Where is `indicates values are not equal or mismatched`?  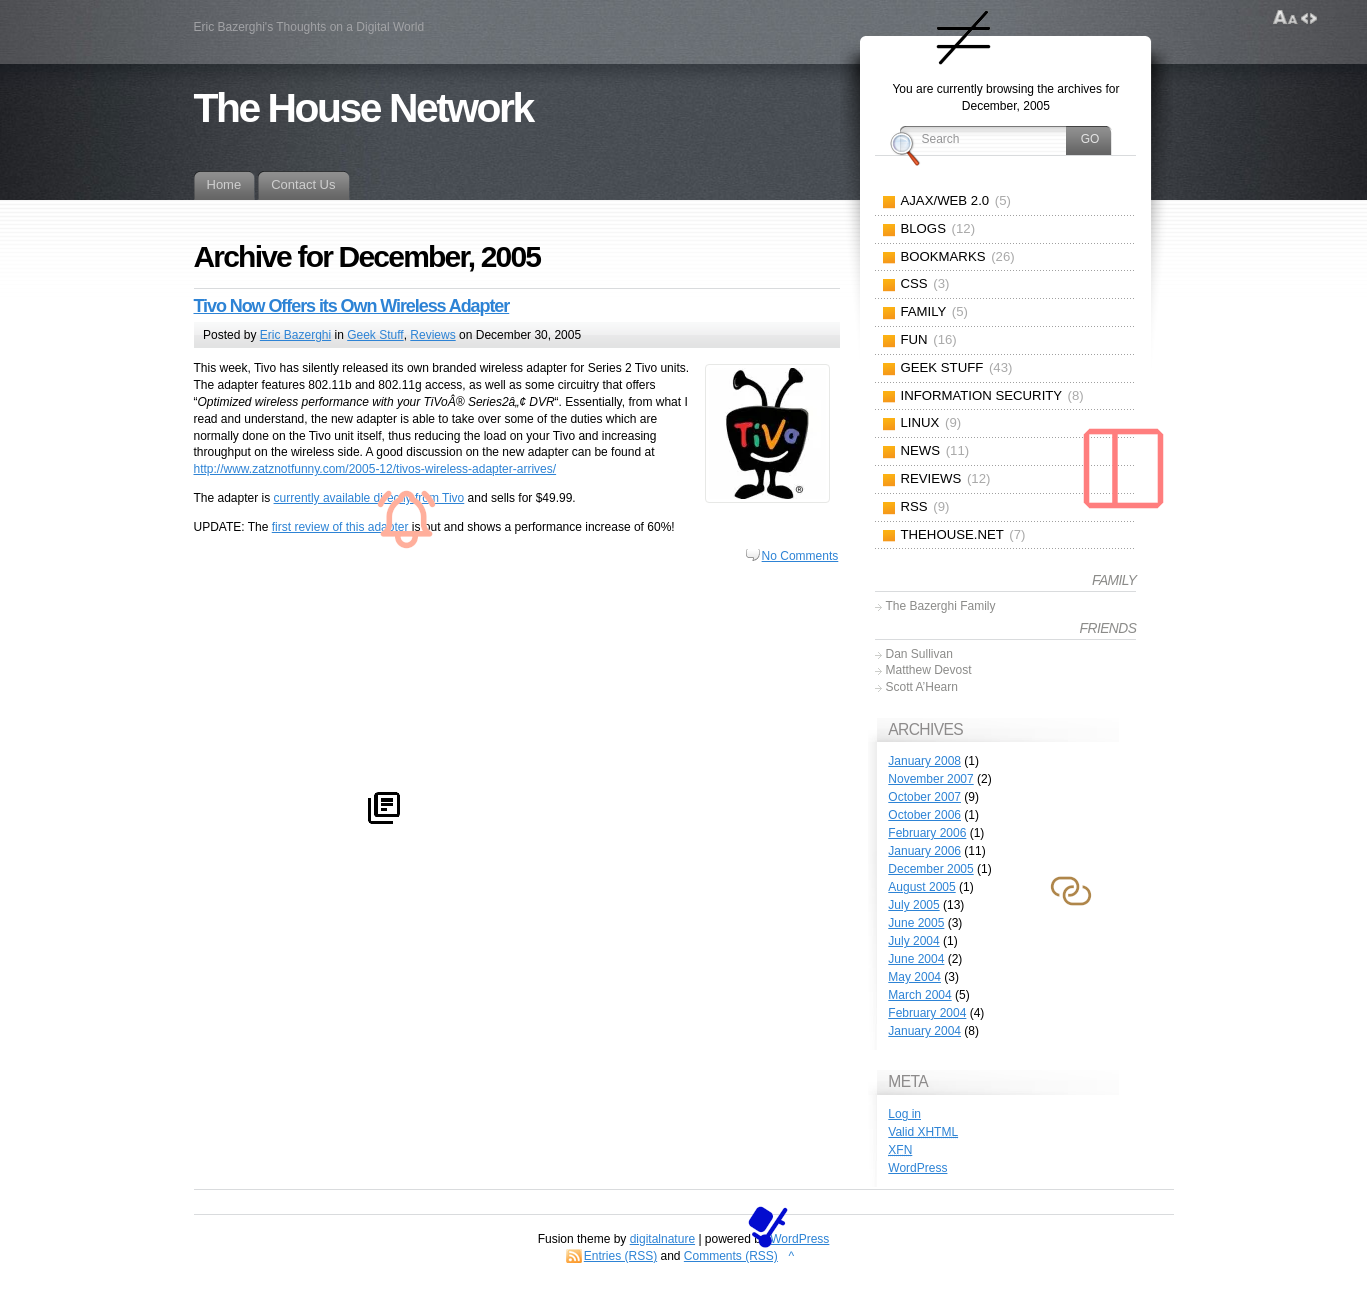 indicates values are not equal or mismatched is located at coordinates (963, 37).